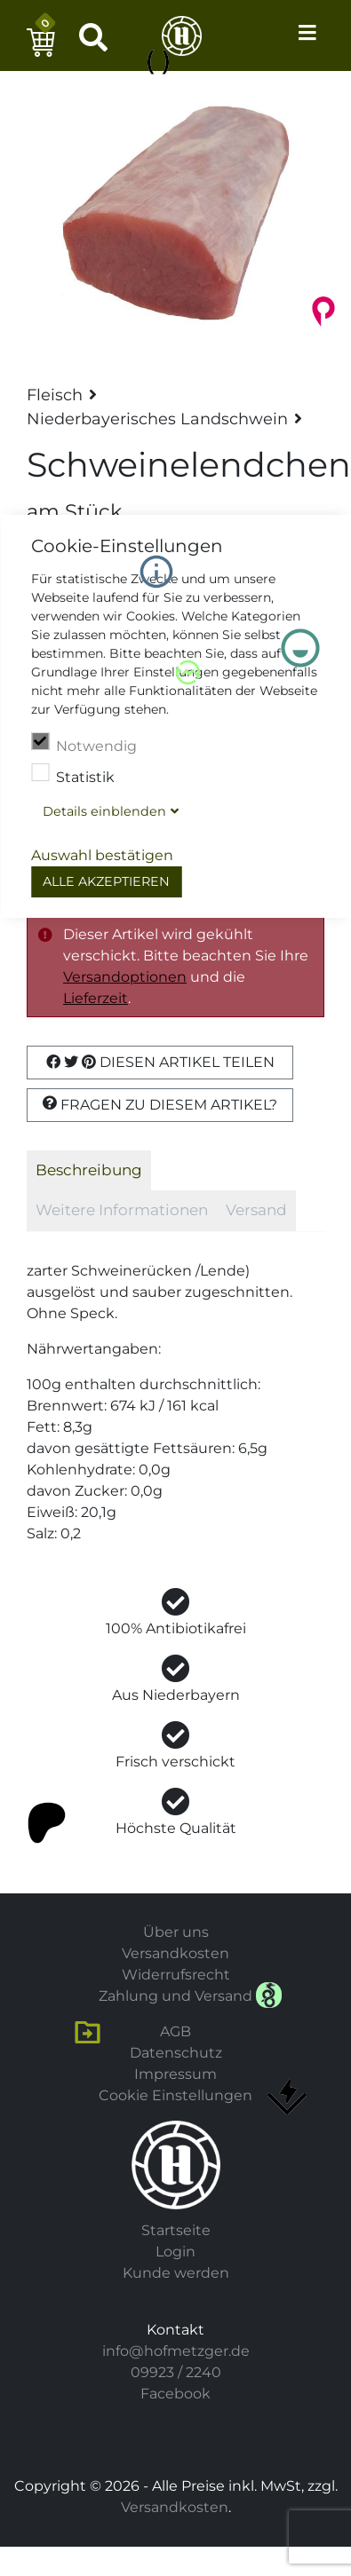  Describe the element at coordinates (156, 572) in the screenshot. I see `view more information or details` at that location.